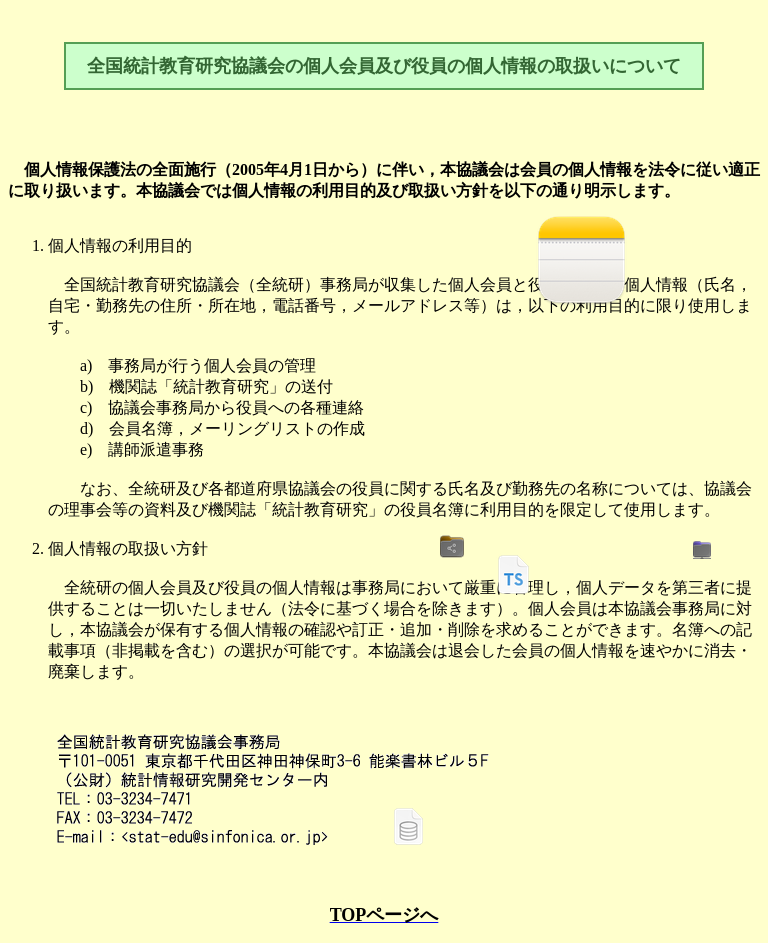 The width and height of the screenshot is (768, 943). Describe the element at coordinates (581, 259) in the screenshot. I see `open the notes app` at that location.